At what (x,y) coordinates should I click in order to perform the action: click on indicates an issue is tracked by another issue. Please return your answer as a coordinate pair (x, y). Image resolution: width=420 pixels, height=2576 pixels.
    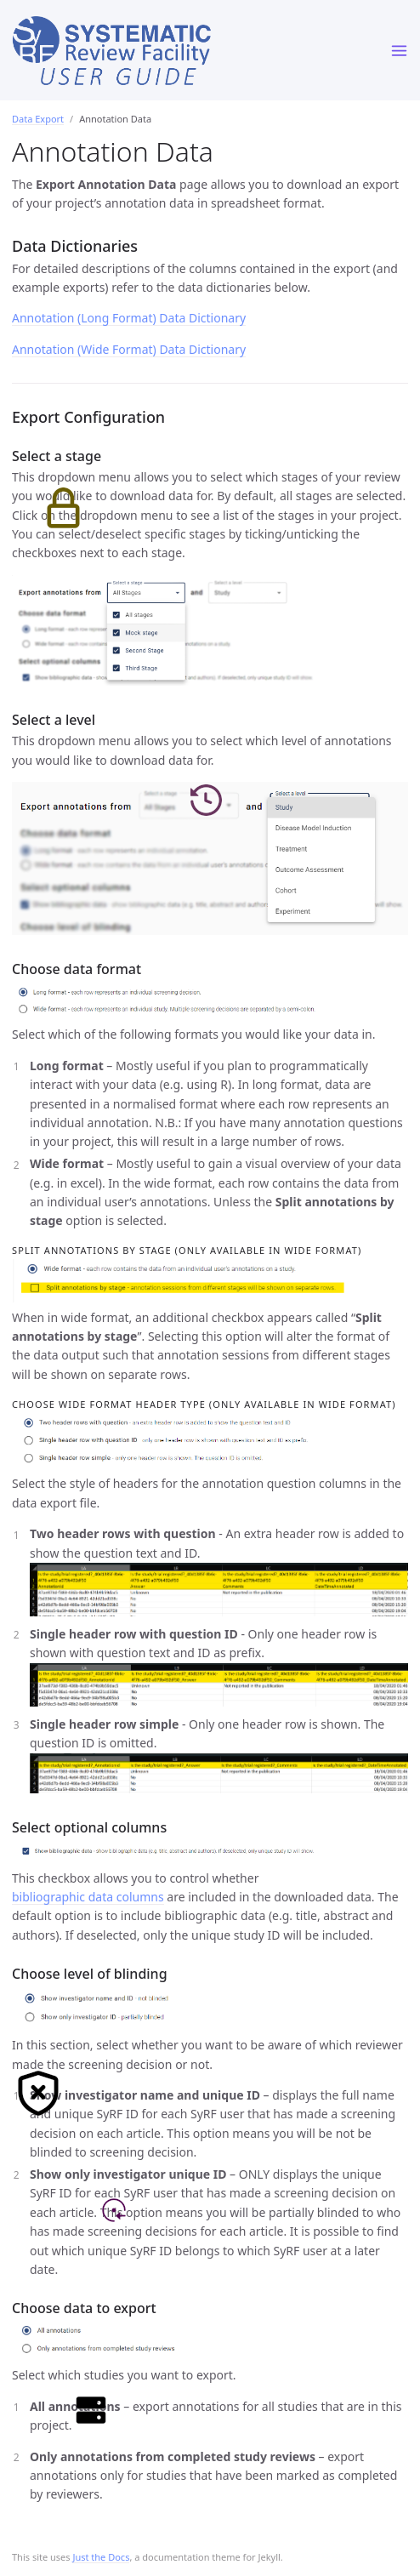
    Looking at the image, I should click on (114, 2210).